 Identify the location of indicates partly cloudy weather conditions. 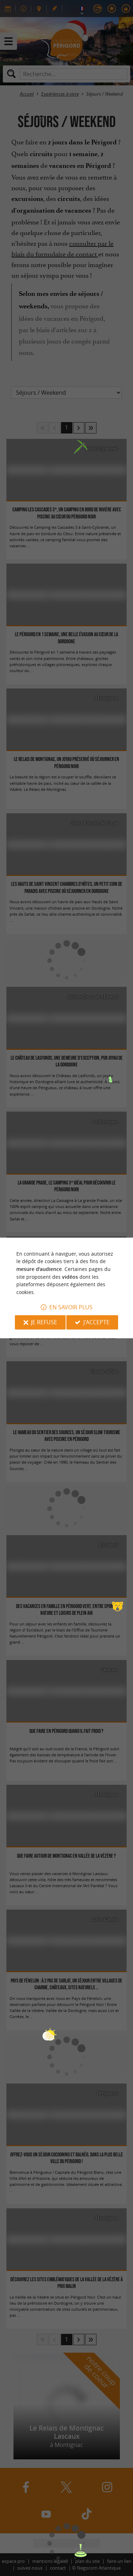
(49, 2034).